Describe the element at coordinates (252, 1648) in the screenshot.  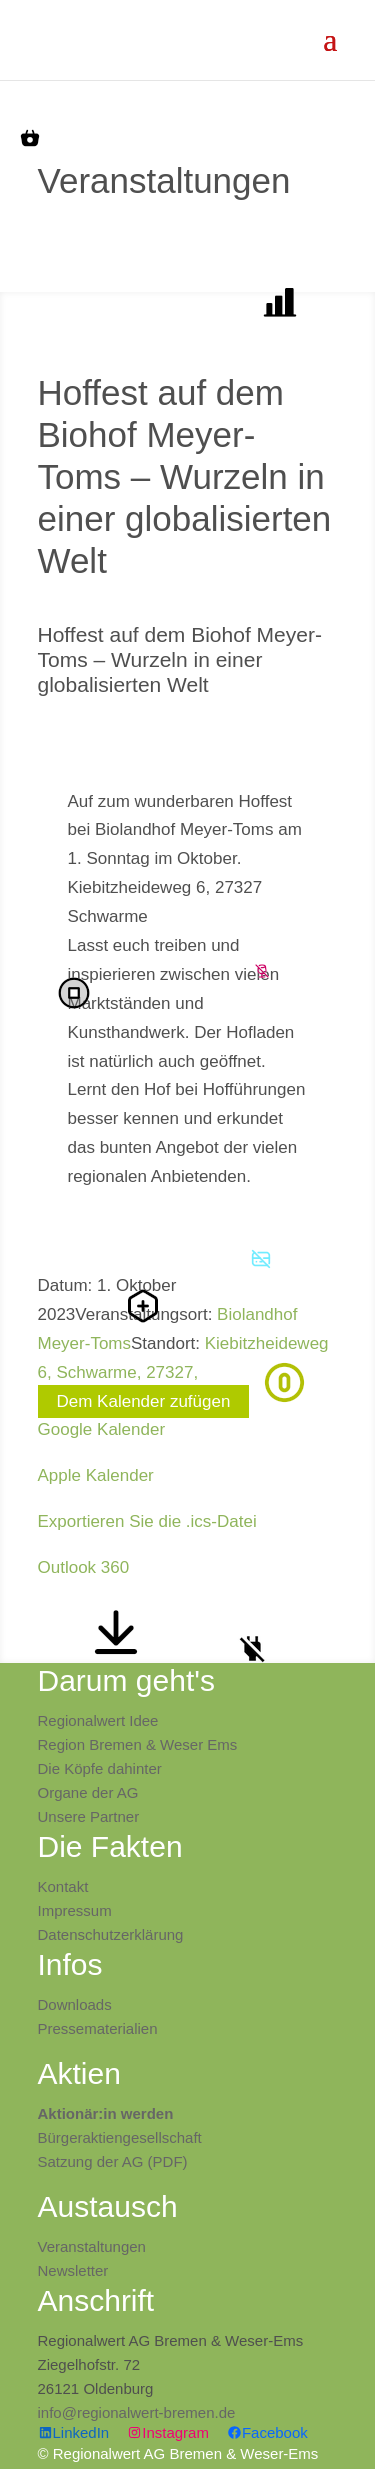
I see `power or electrical connection is disabled` at that location.